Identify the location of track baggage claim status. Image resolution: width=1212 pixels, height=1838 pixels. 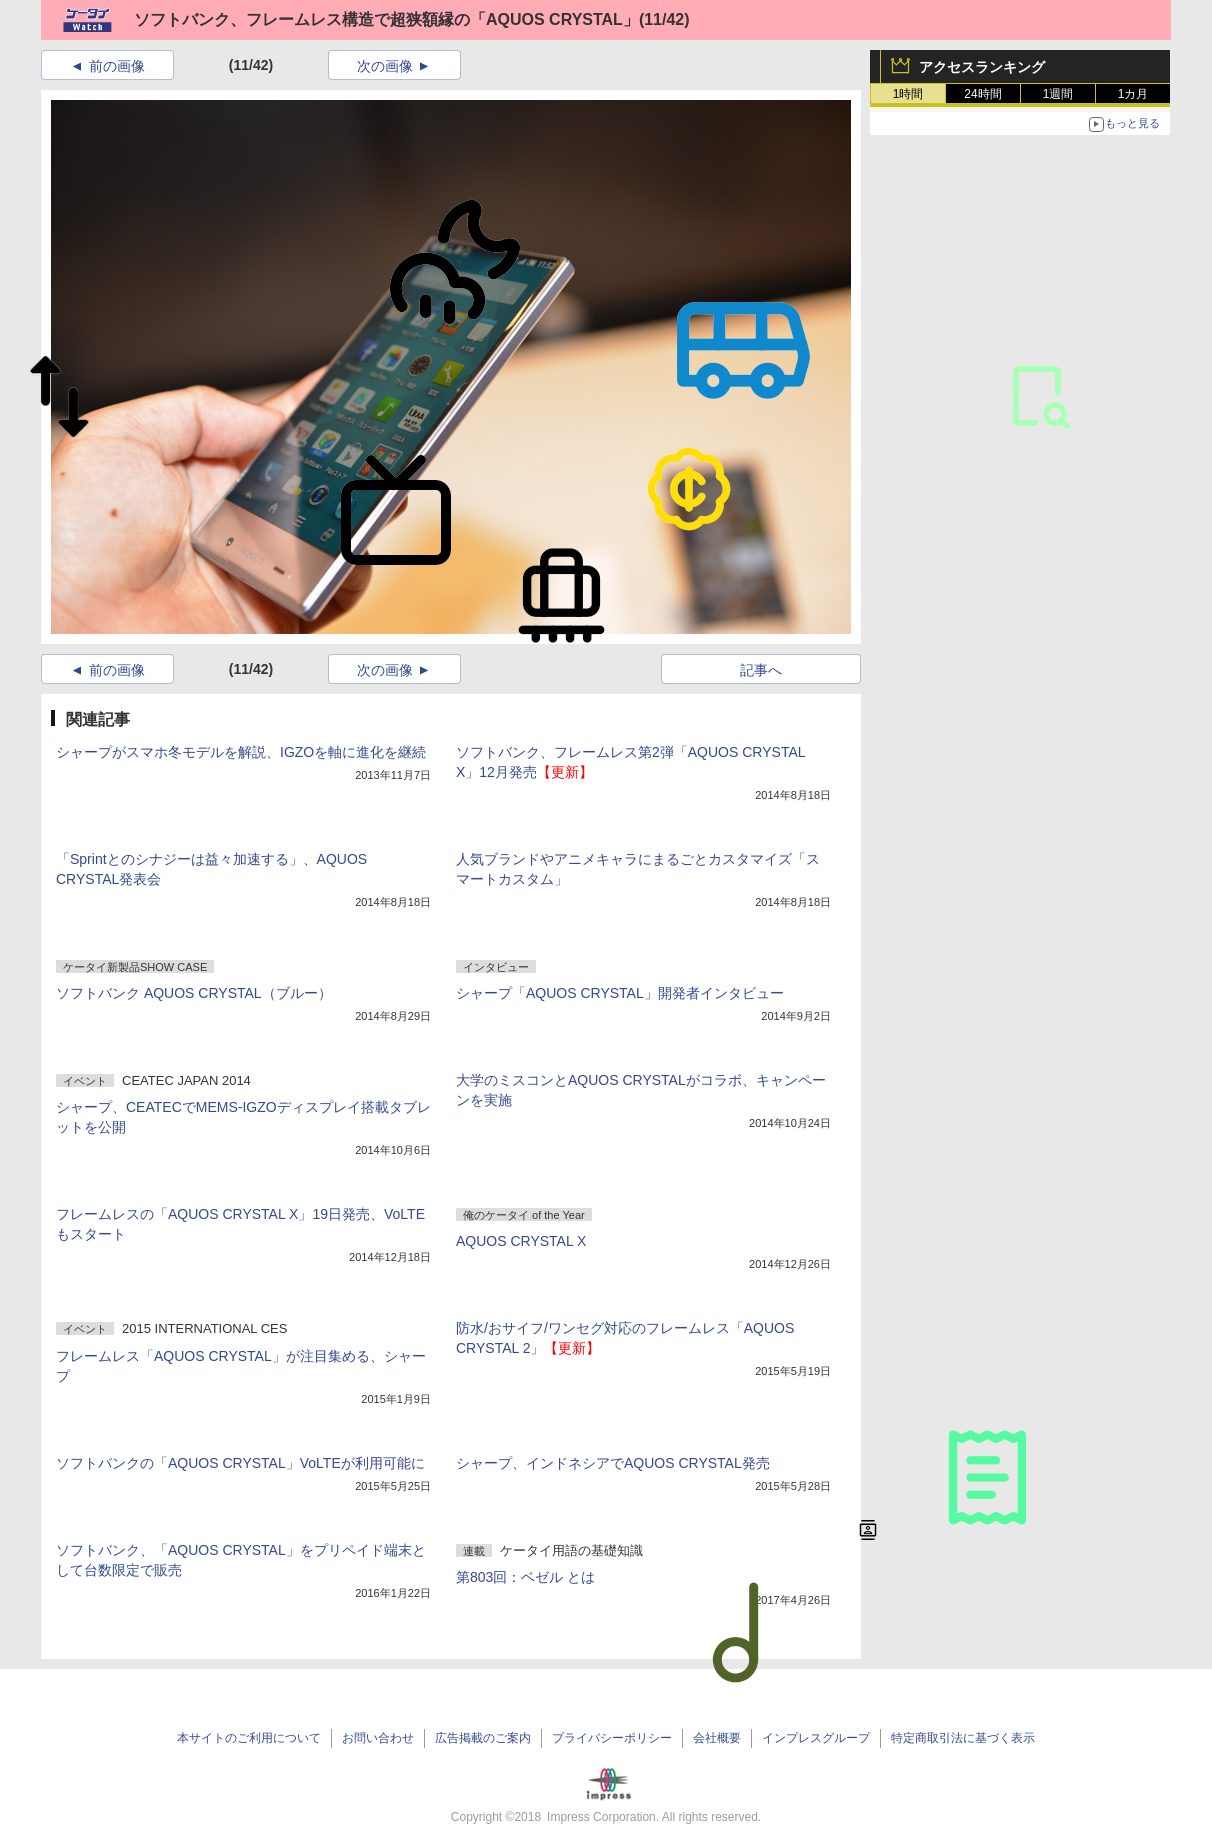
(561, 595).